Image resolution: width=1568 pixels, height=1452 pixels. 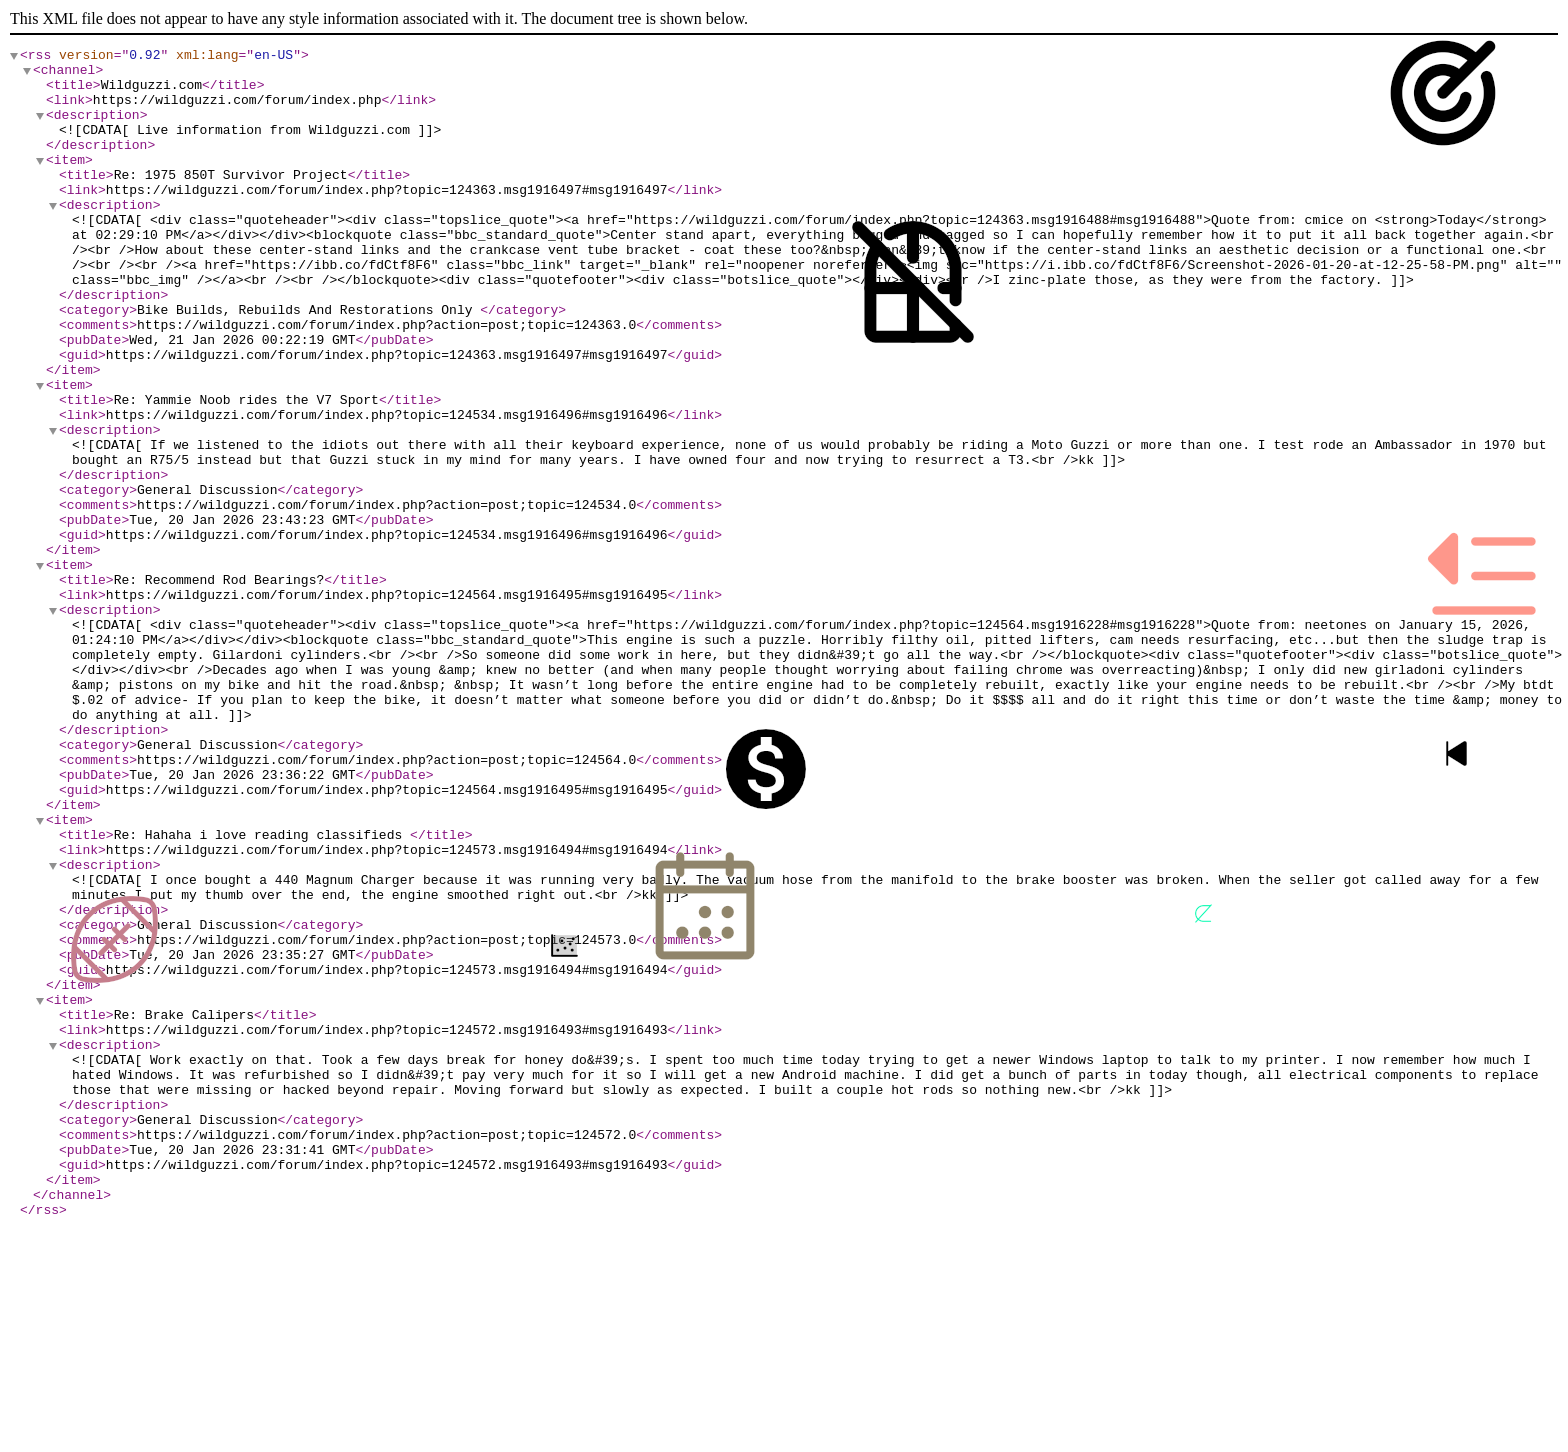 I want to click on window or panel is disabled, so click(x=913, y=282).